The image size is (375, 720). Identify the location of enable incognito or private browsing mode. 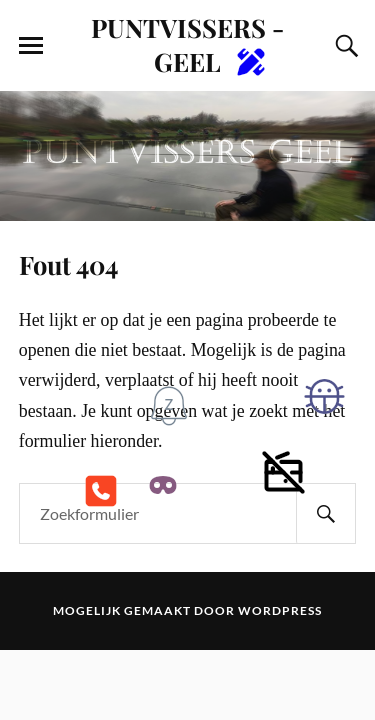
(163, 485).